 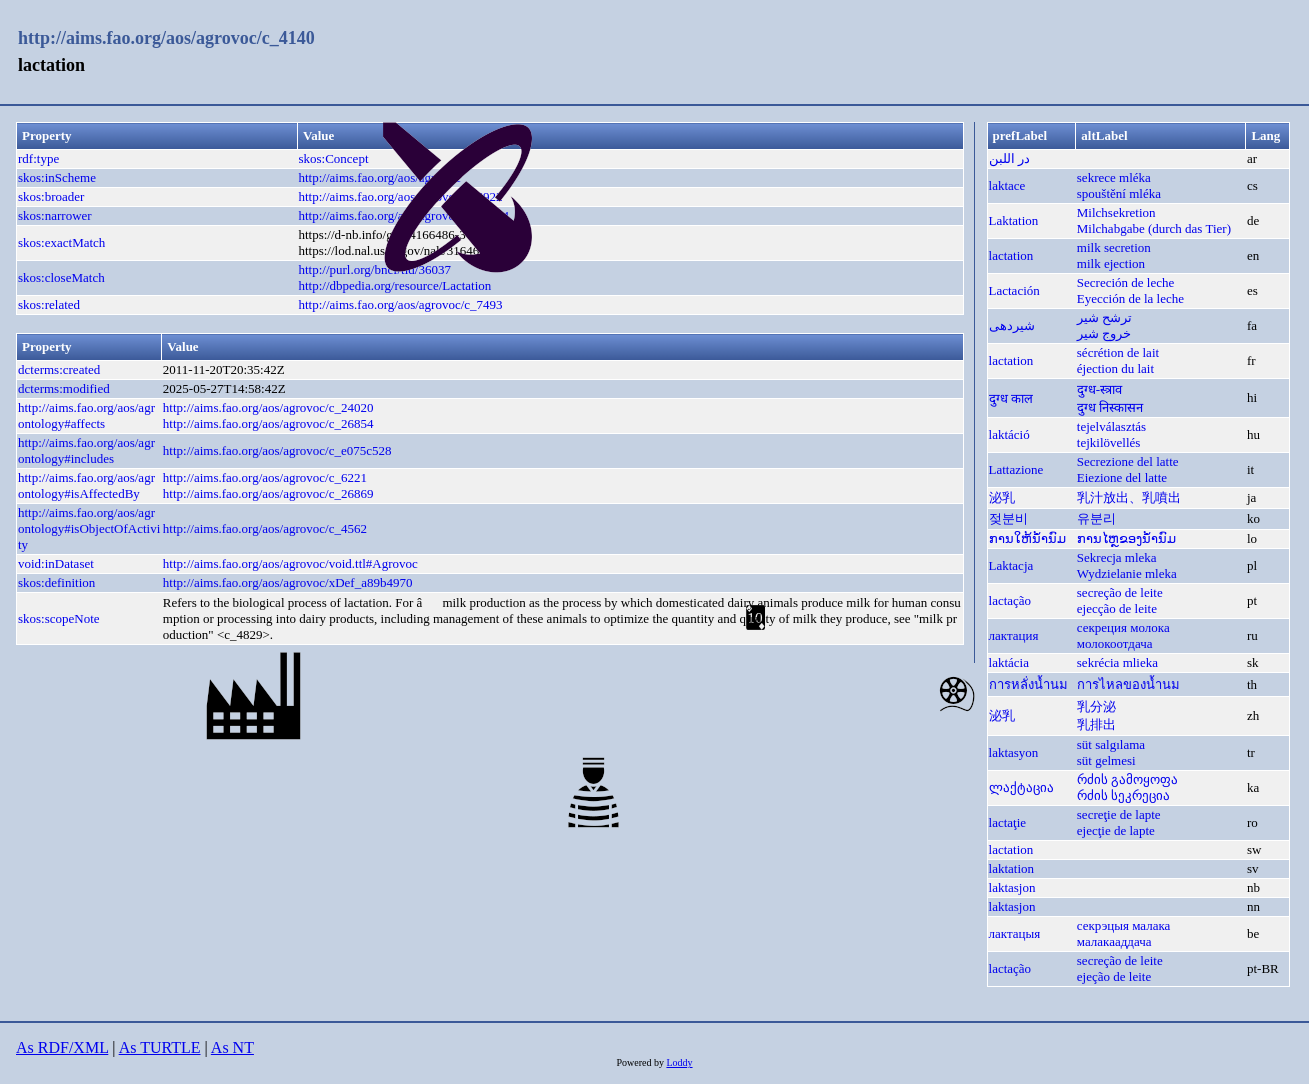 I want to click on indicates a prisoner or convict character in a game, so click(x=593, y=792).